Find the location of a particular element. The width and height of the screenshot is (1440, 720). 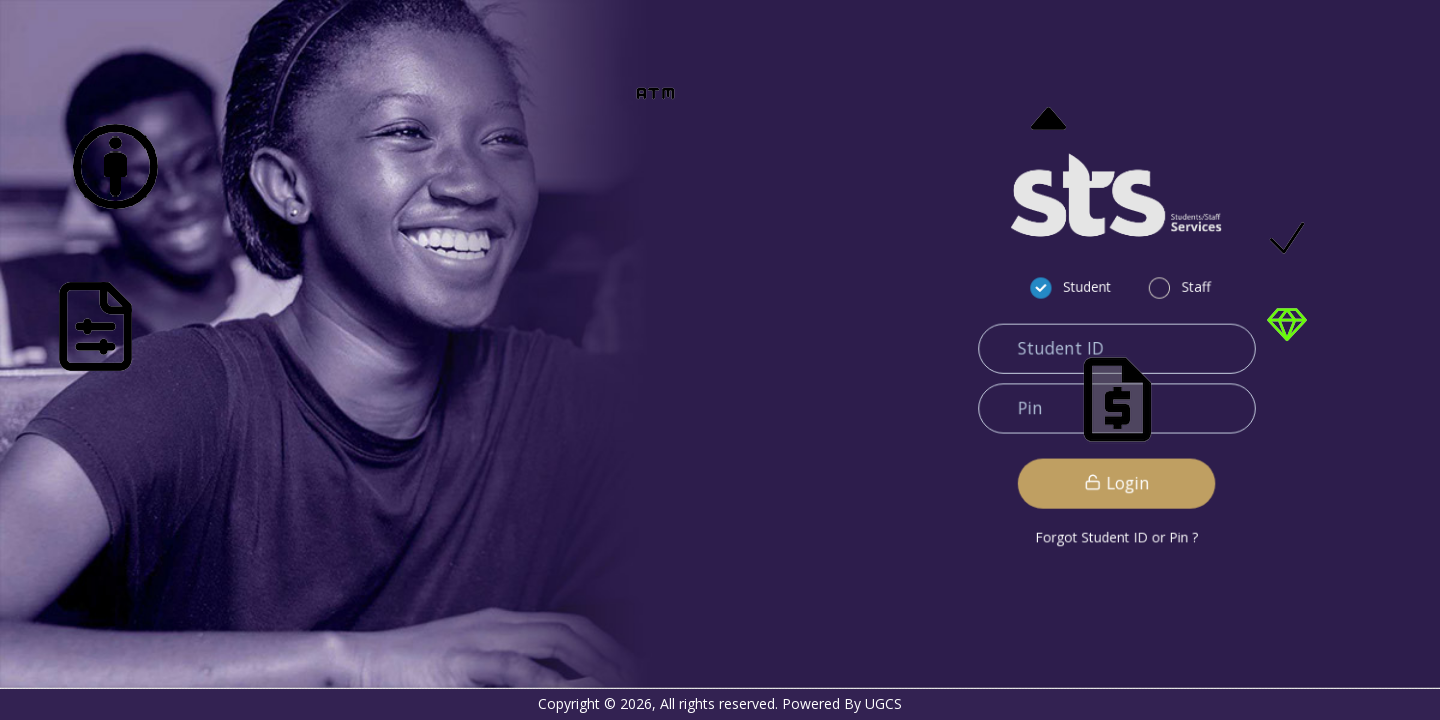

view attribution or credits information is located at coordinates (115, 166).